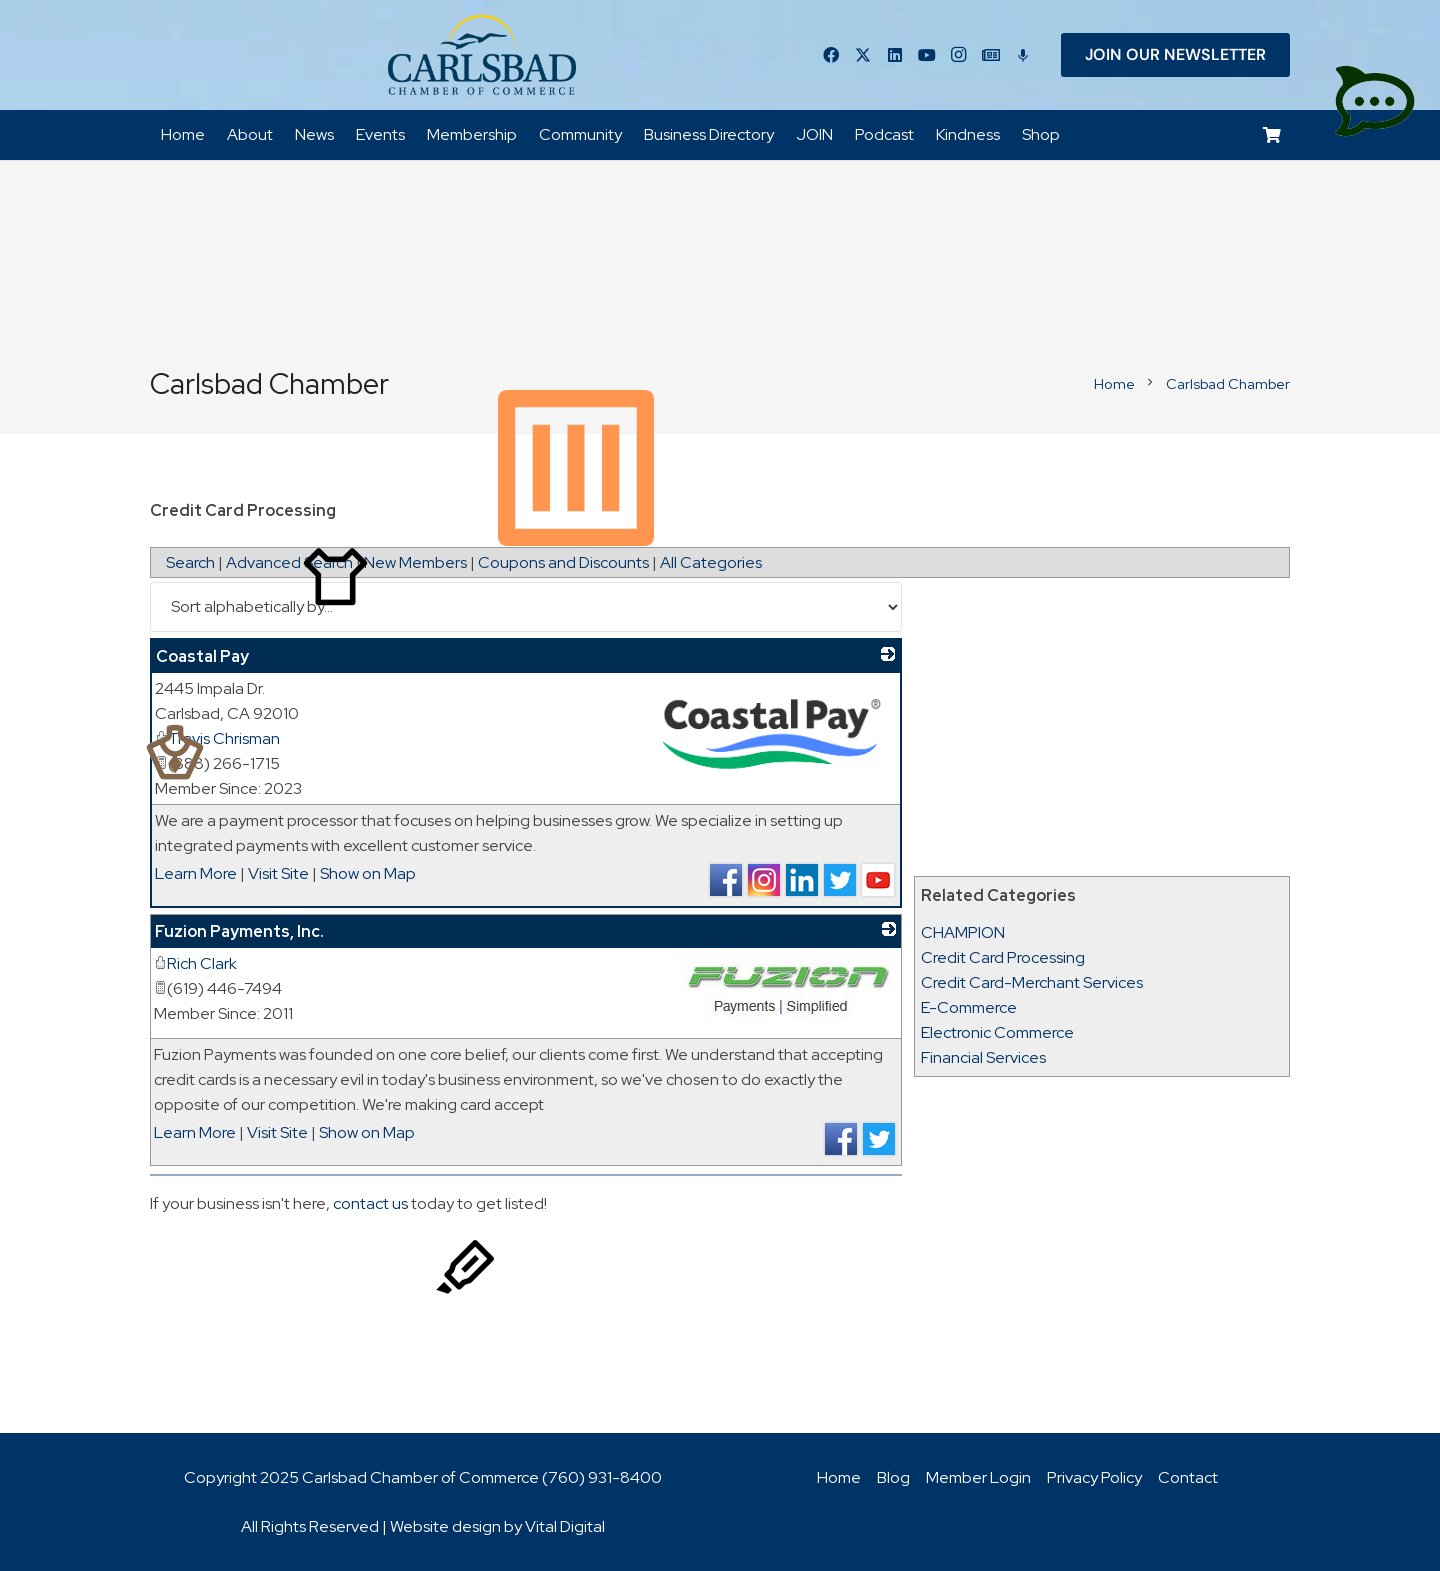 The image size is (1440, 1571). What do you see at coordinates (1375, 101) in the screenshot?
I see `open Rocket.Chat messaging app` at bounding box center [1375, 101].